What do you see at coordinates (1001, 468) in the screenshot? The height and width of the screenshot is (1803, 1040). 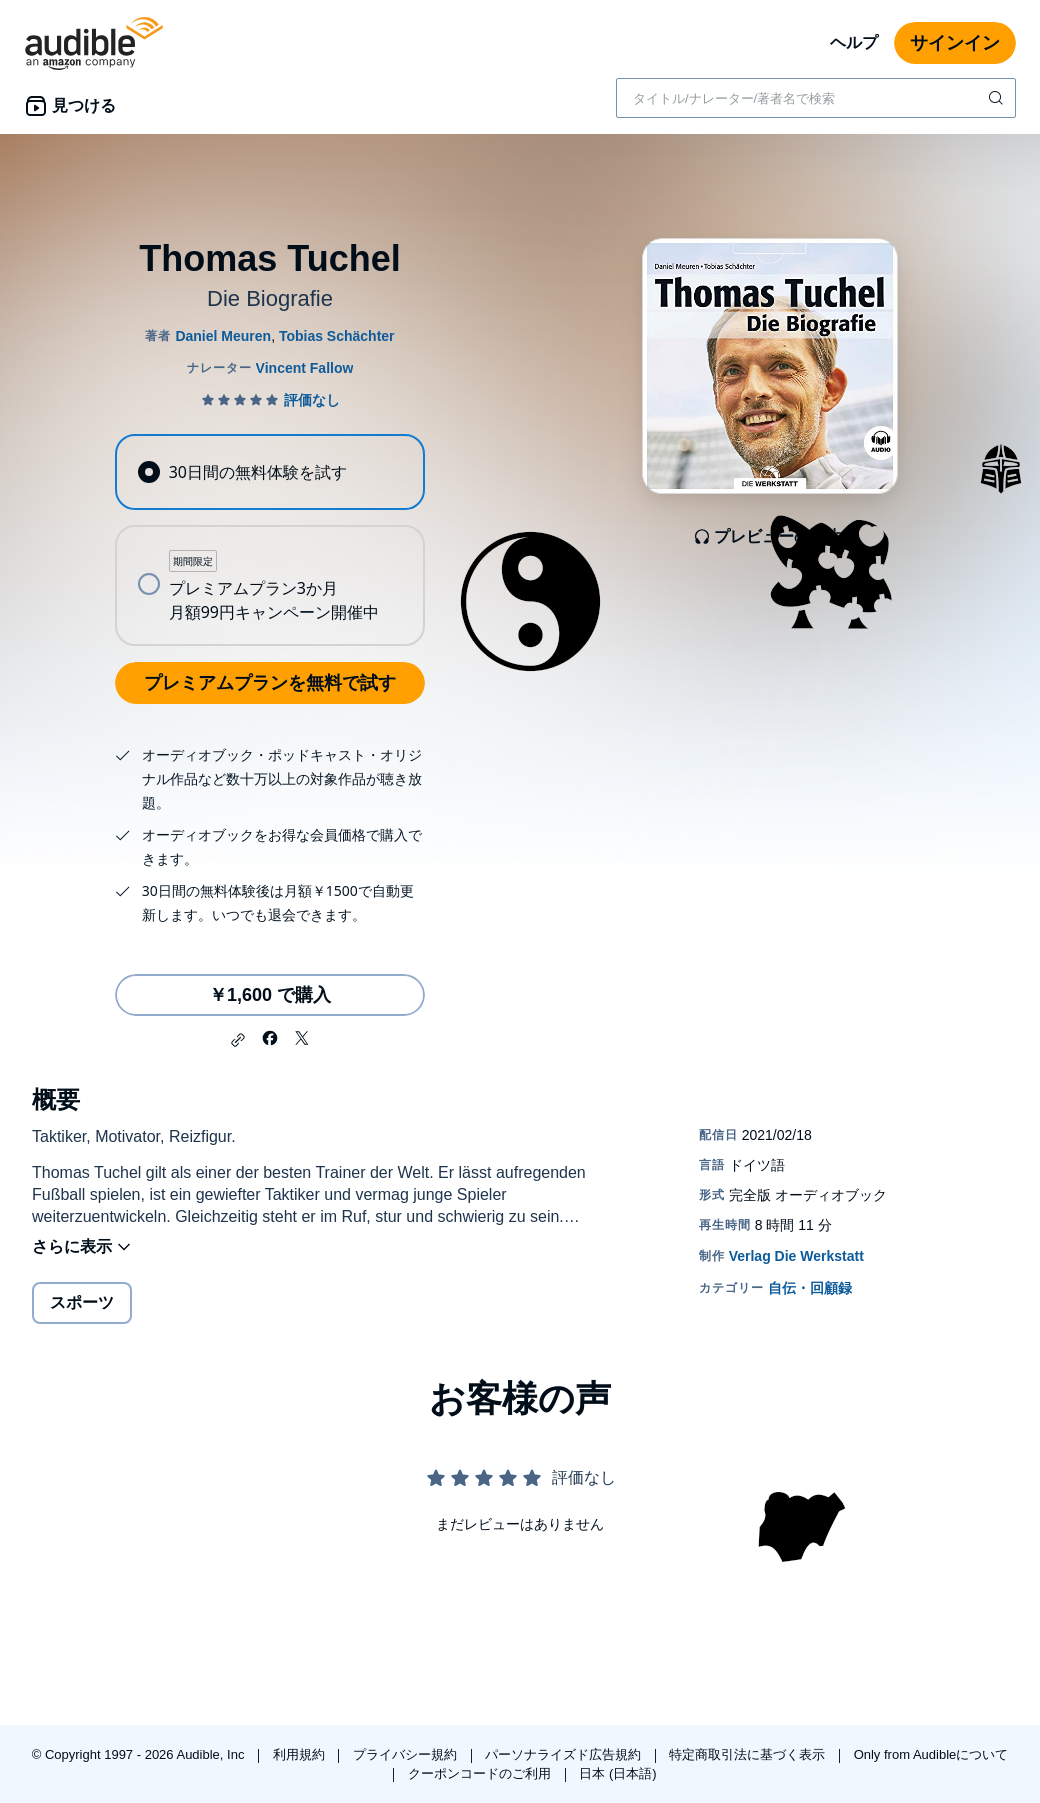 I see `select knight or warrior class` at bounding box center [1001, 468].